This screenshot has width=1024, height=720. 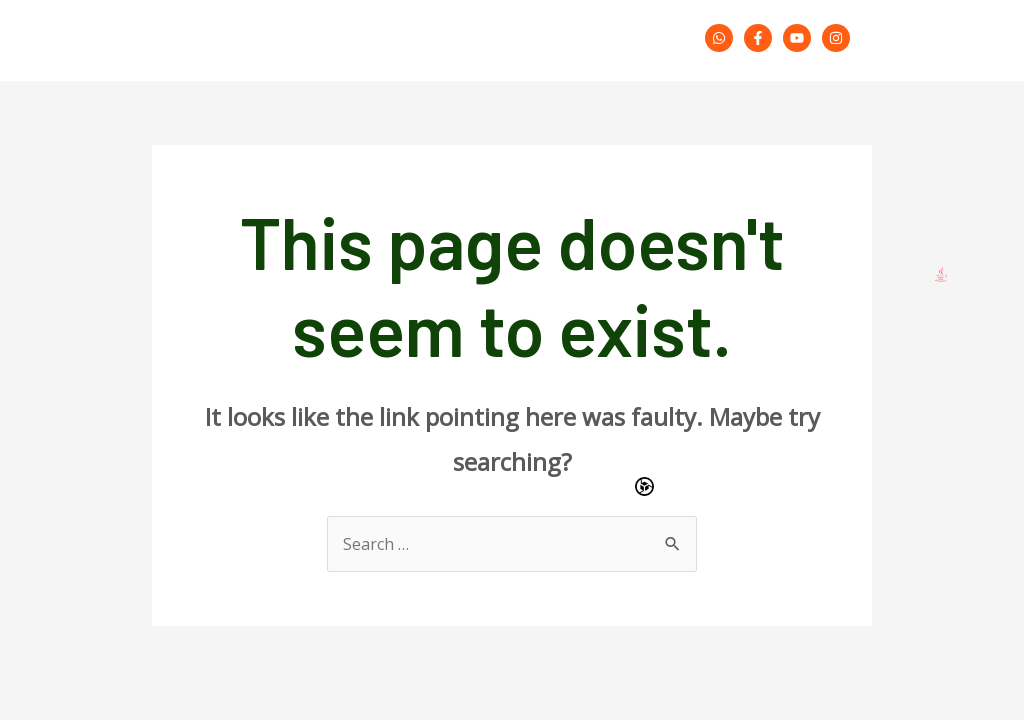 I want to click on java programming language logo, so click(x=941, y=274).